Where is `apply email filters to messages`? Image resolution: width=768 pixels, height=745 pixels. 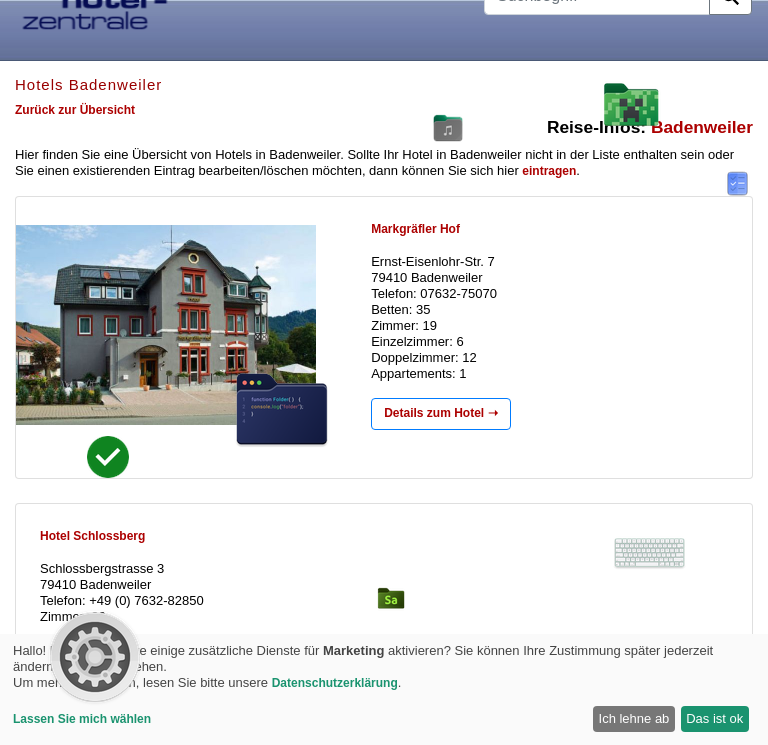 apply email filters to messages is located at coordinates (108, 457).